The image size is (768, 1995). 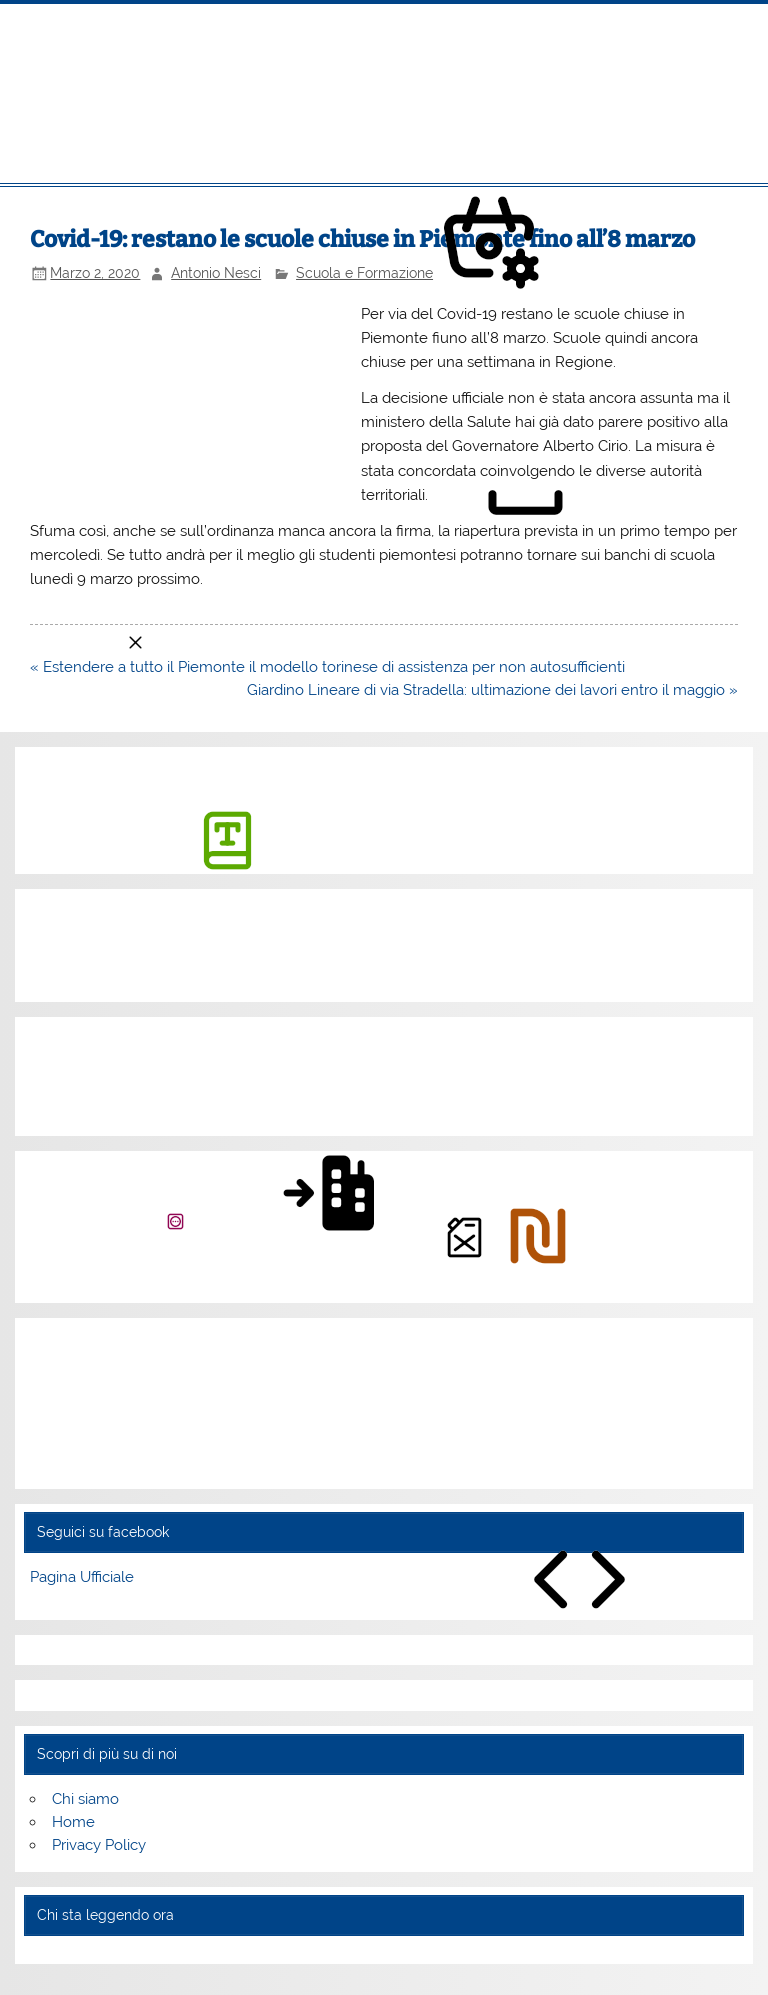 What do you see at coordinates (327, 1193) in the screenshot?
I see `navigate to city or urban area` at bounding box center [327, 1193].